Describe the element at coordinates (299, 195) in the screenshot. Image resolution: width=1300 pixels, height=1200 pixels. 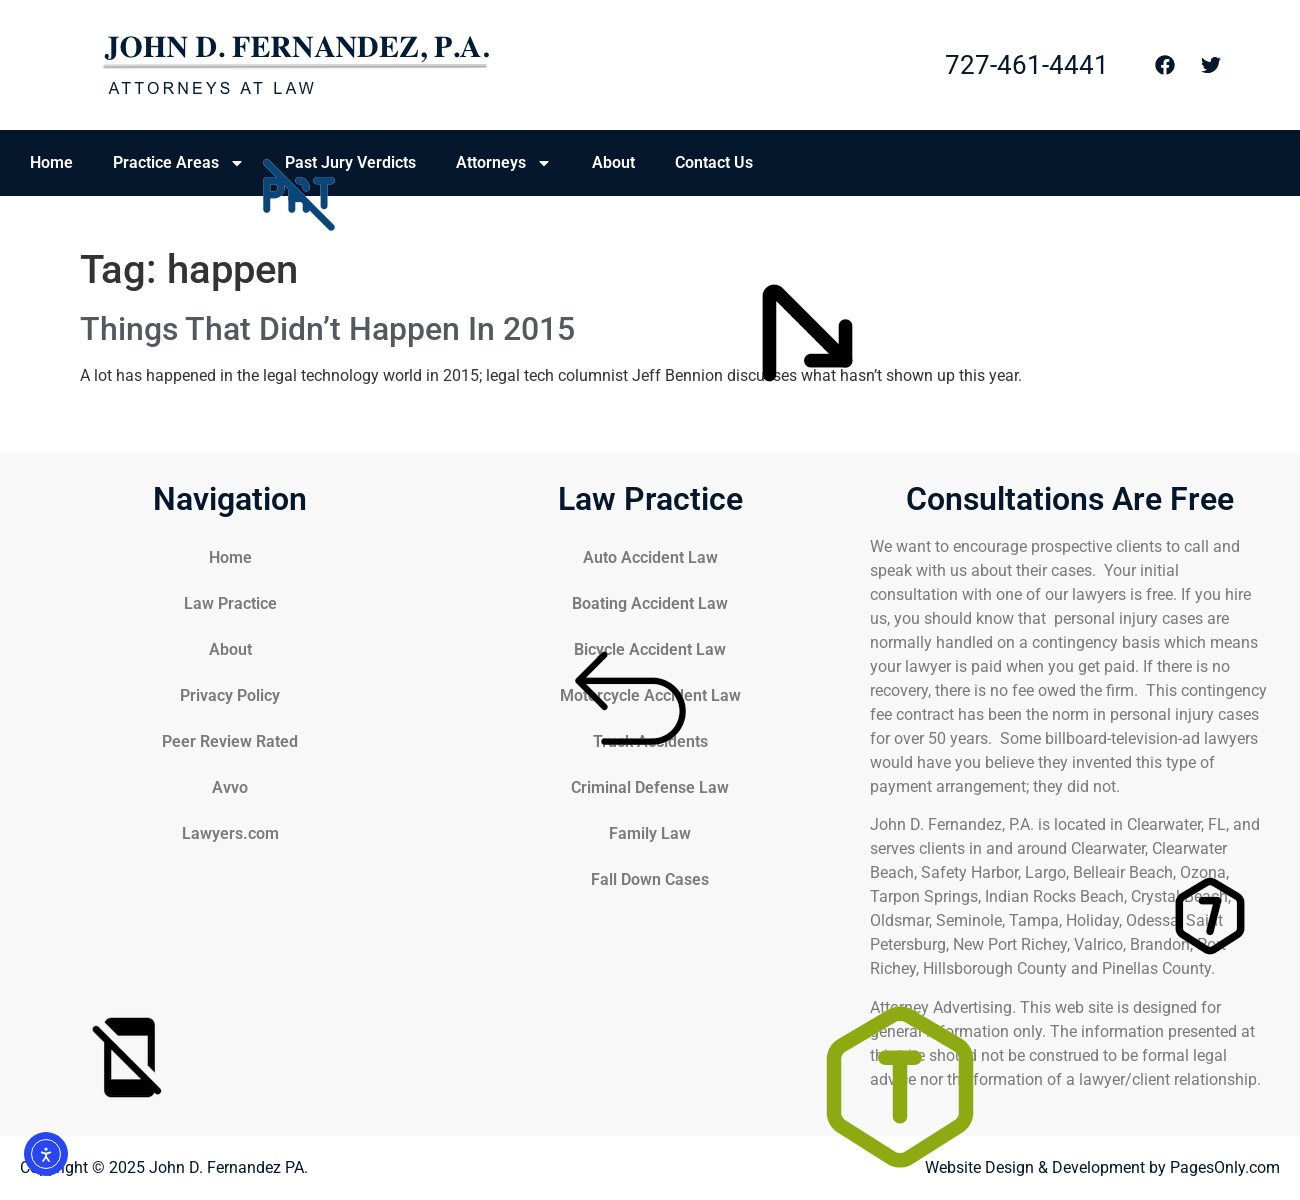
I see `http patch request disabled or unavailable` at that location.